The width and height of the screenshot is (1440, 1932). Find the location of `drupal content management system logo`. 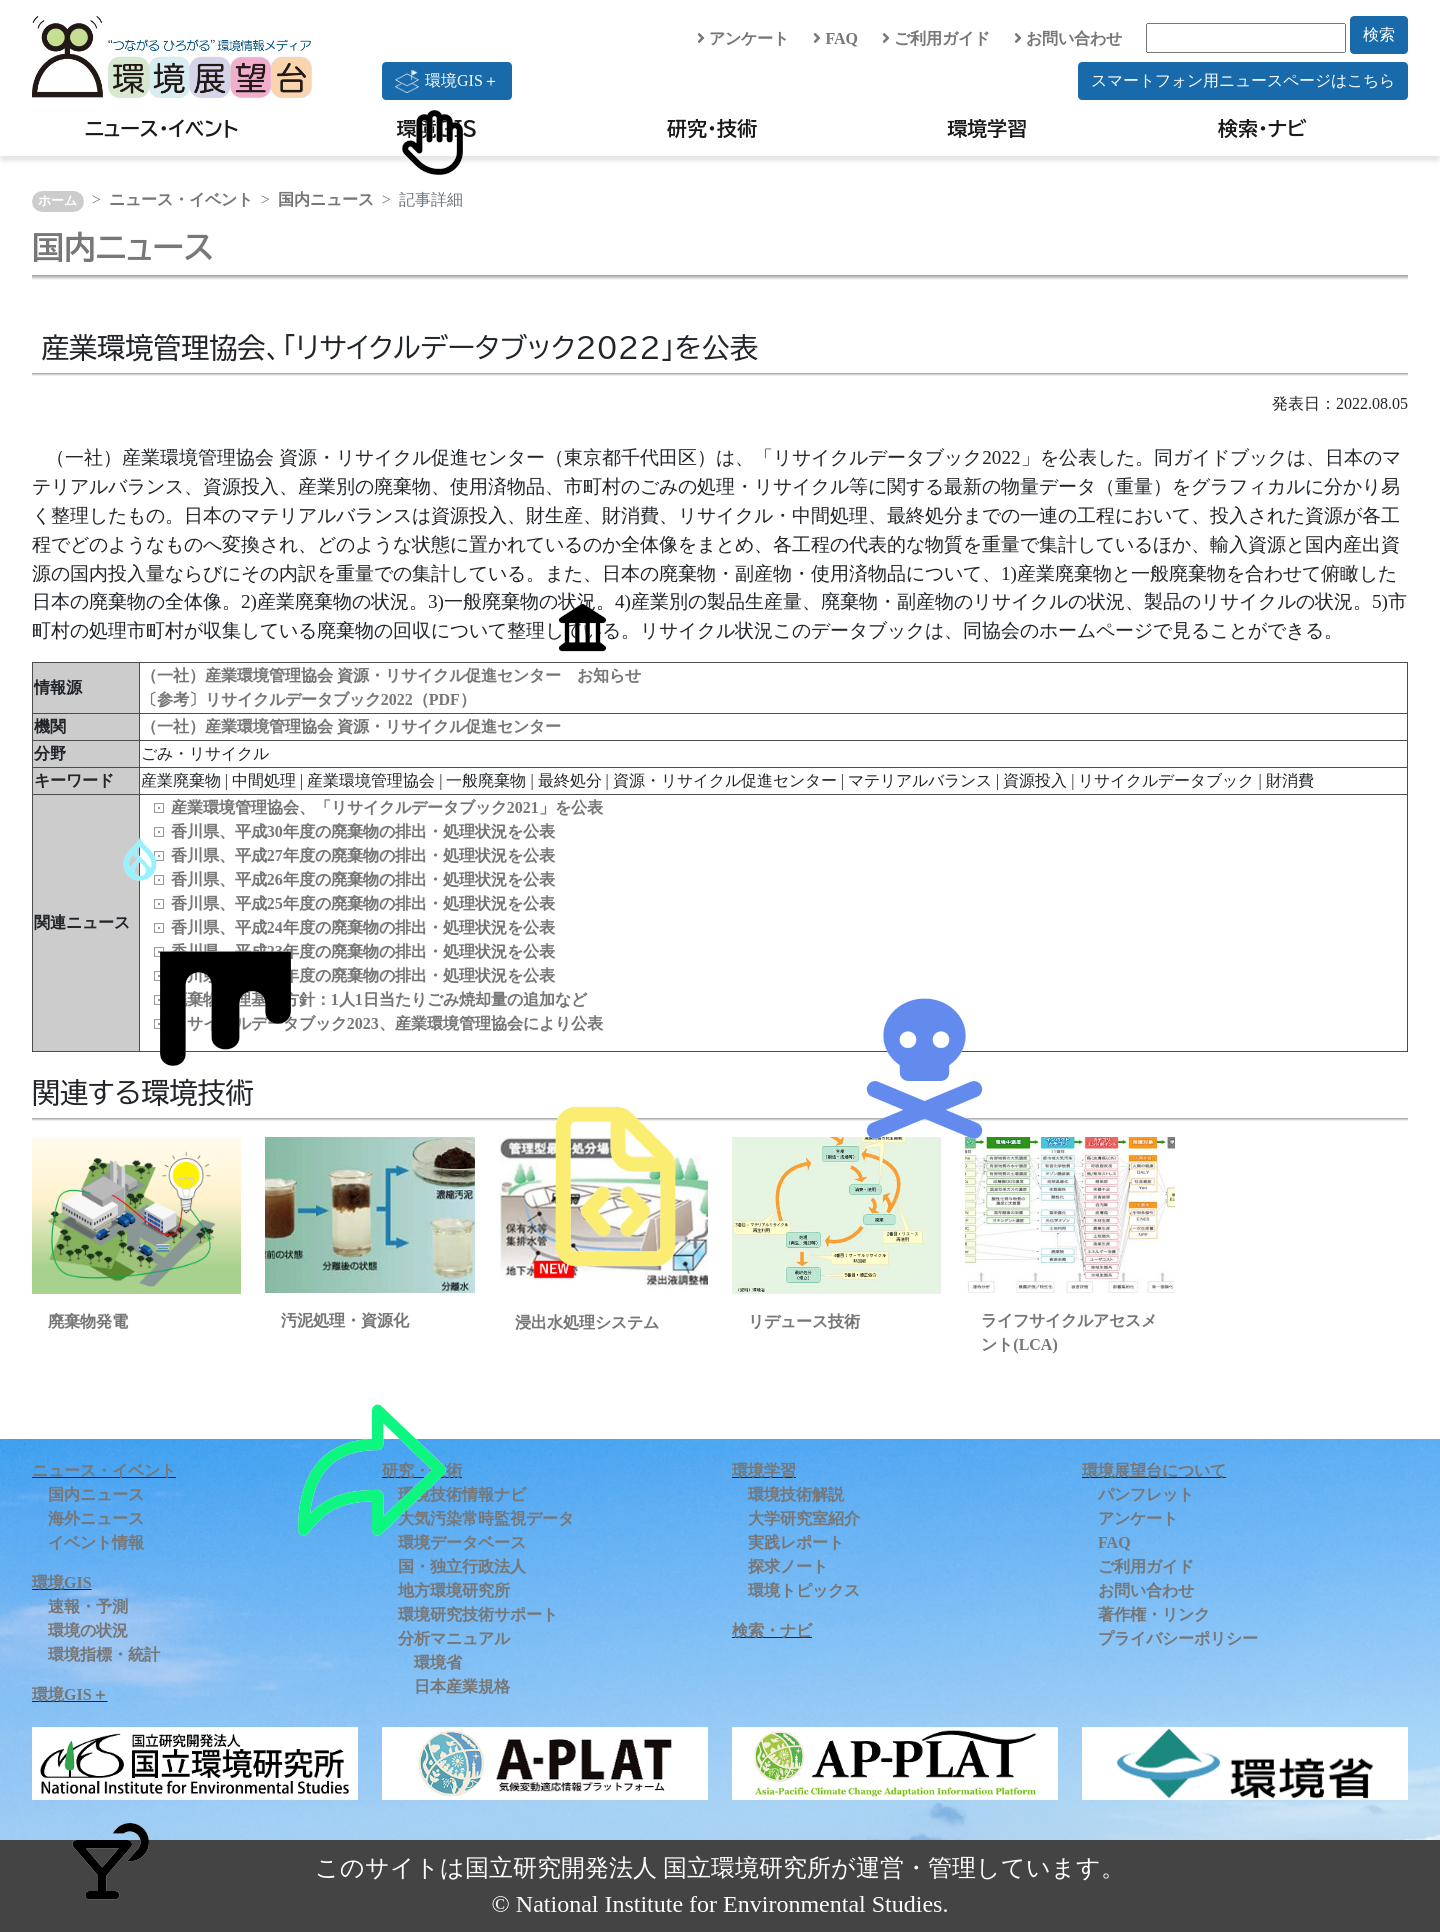

drupal content management system logo is located at coordinates (140, 859).